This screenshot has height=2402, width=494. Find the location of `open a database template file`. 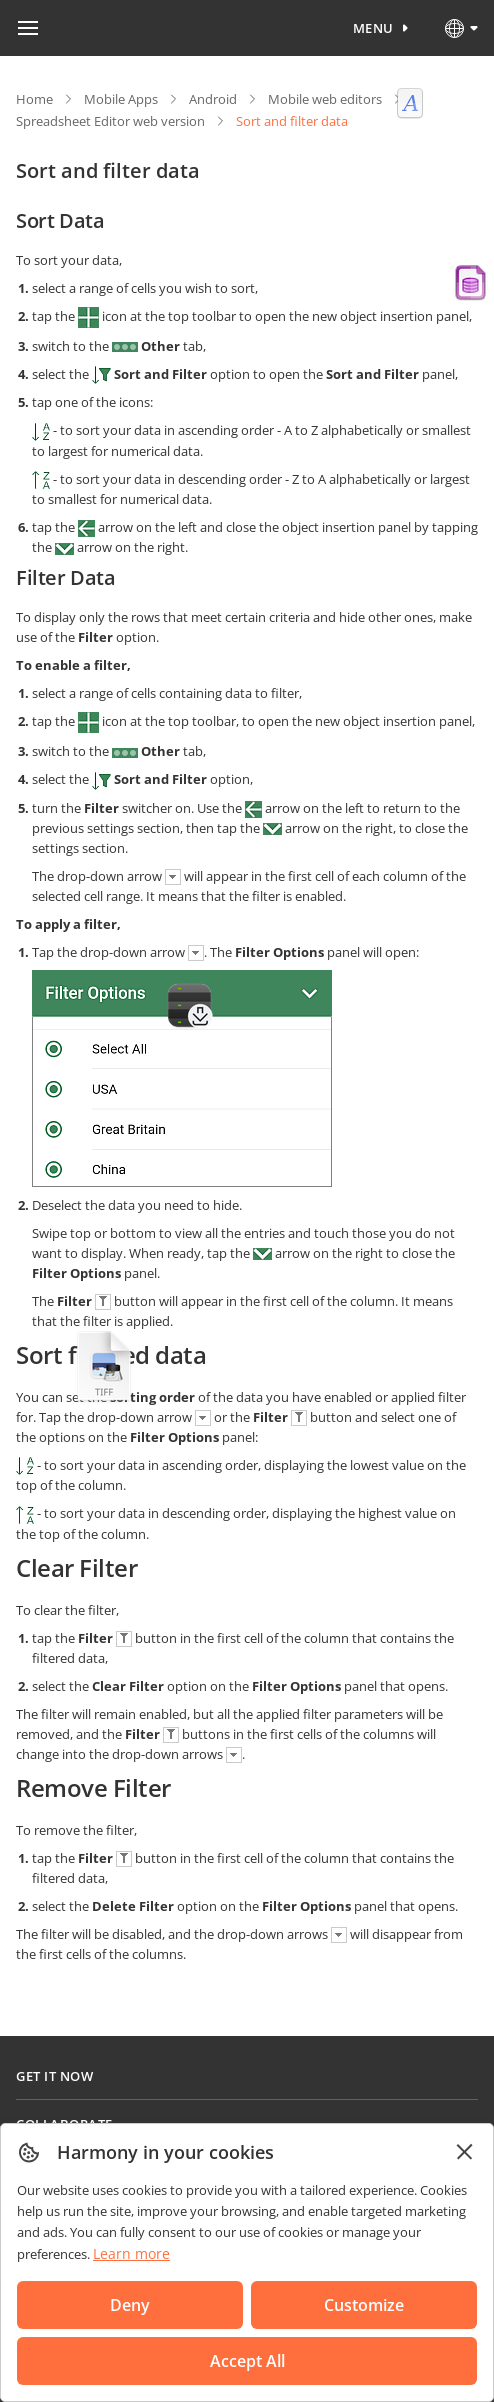

open a database template file is located at coordinates (470, 282).